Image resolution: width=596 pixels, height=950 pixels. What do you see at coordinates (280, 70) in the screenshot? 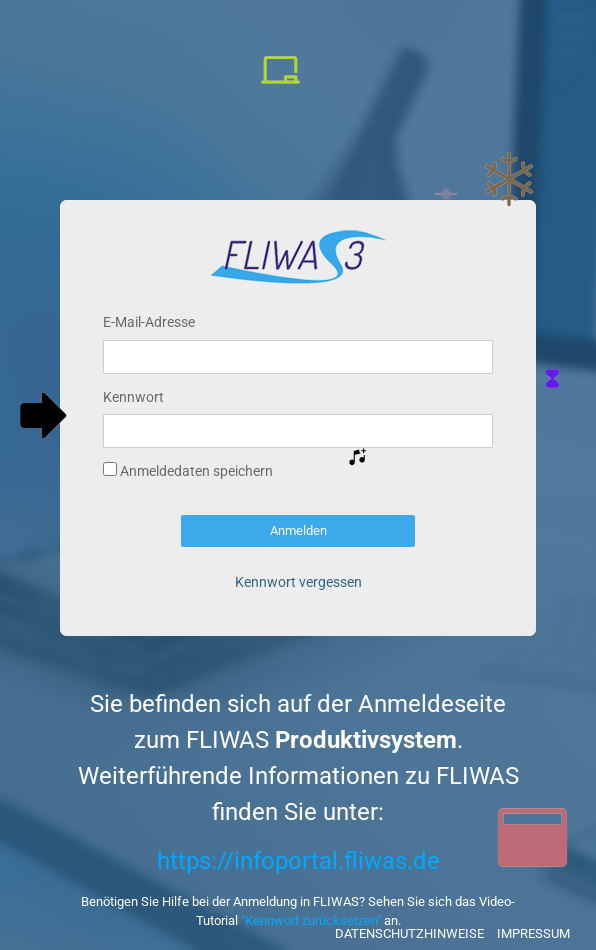
I see `access whiteboard or presentation mode` at bounding box center [280, 70].